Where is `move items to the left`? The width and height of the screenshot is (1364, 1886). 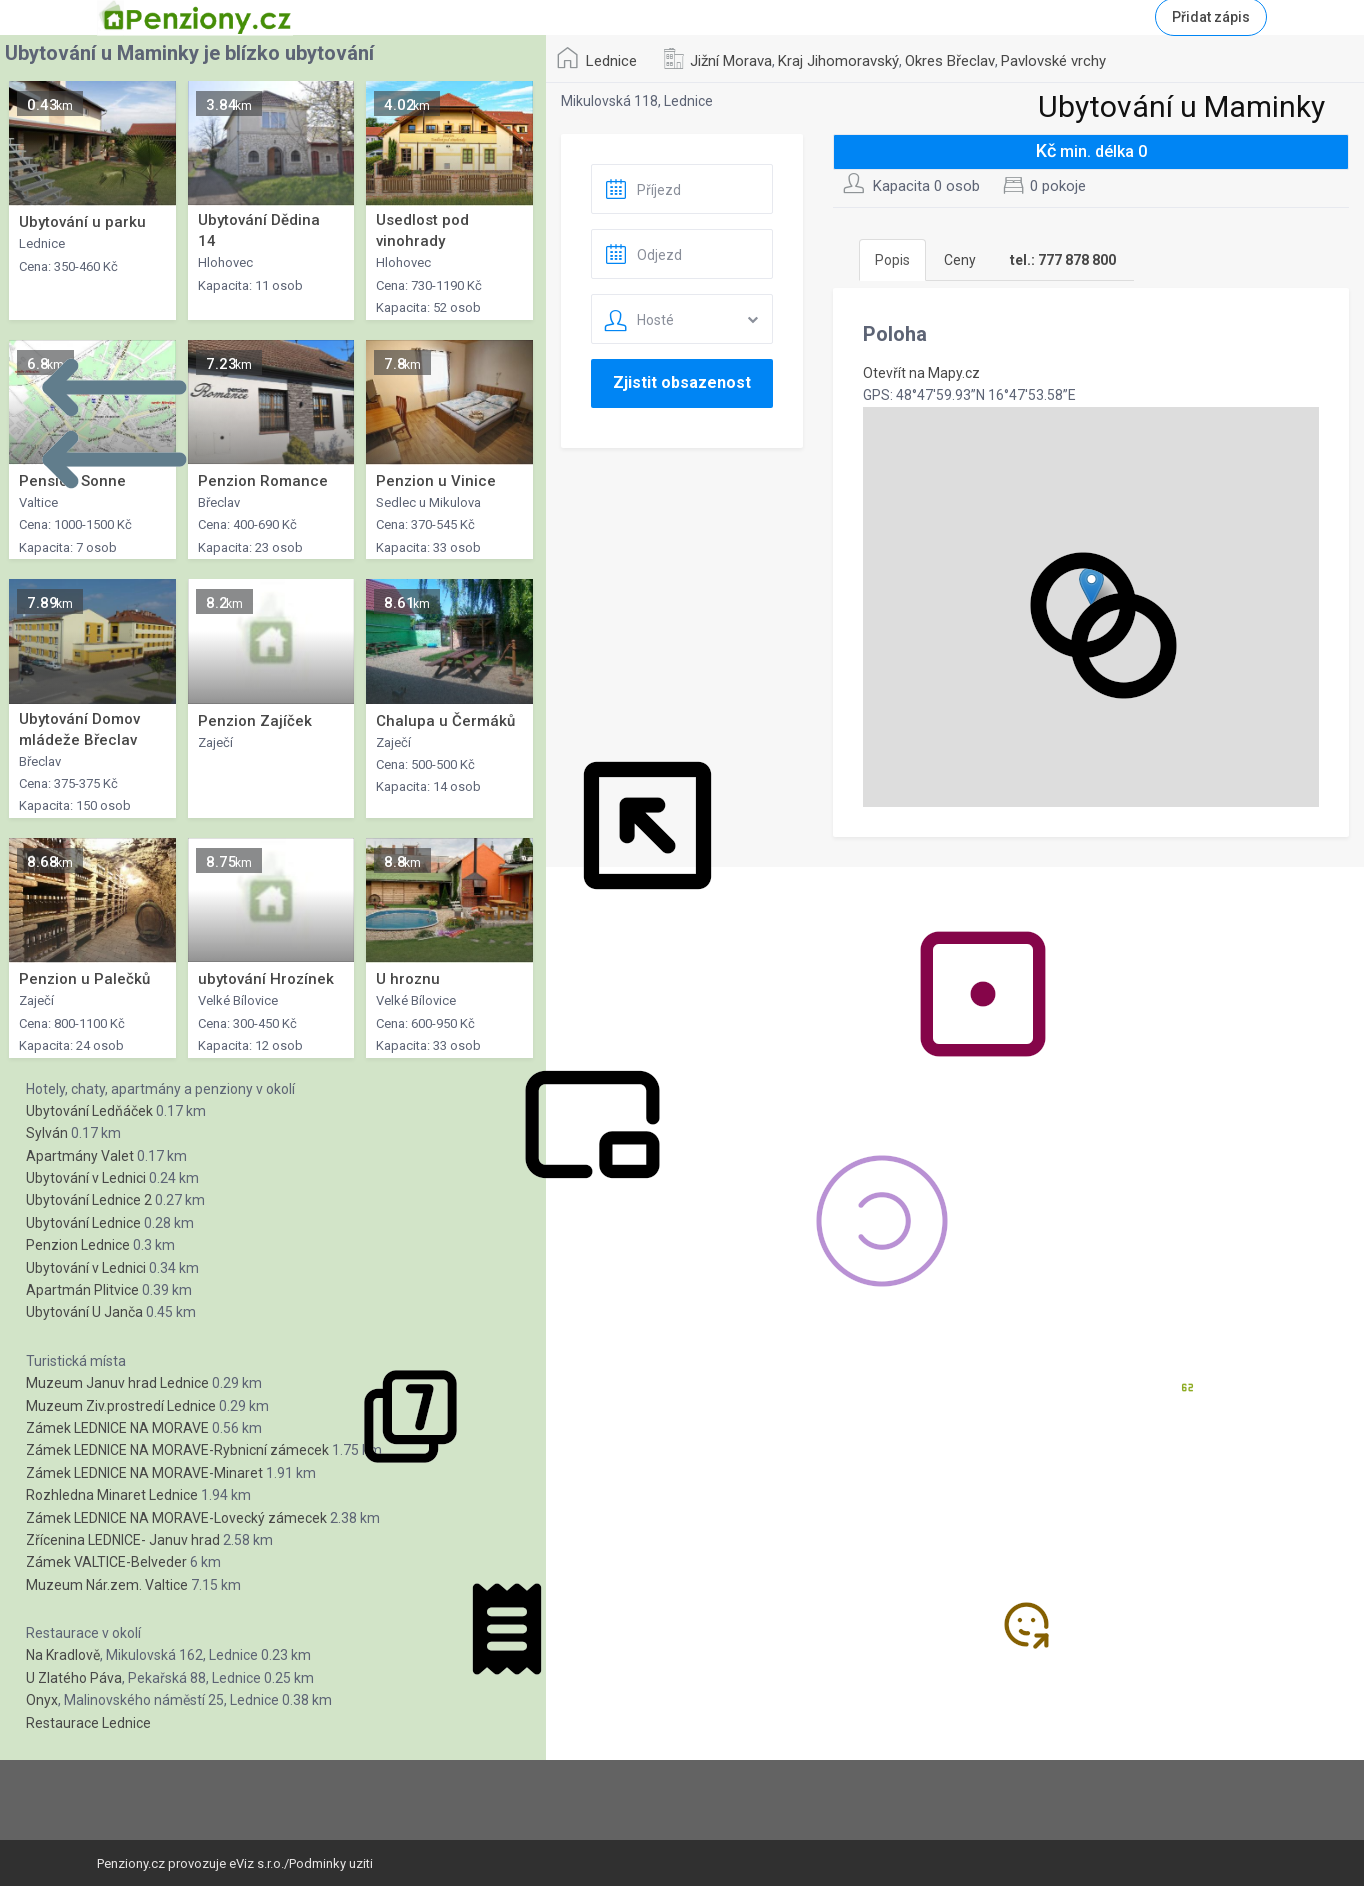 move items to the left is located at coordinates (114, 423).